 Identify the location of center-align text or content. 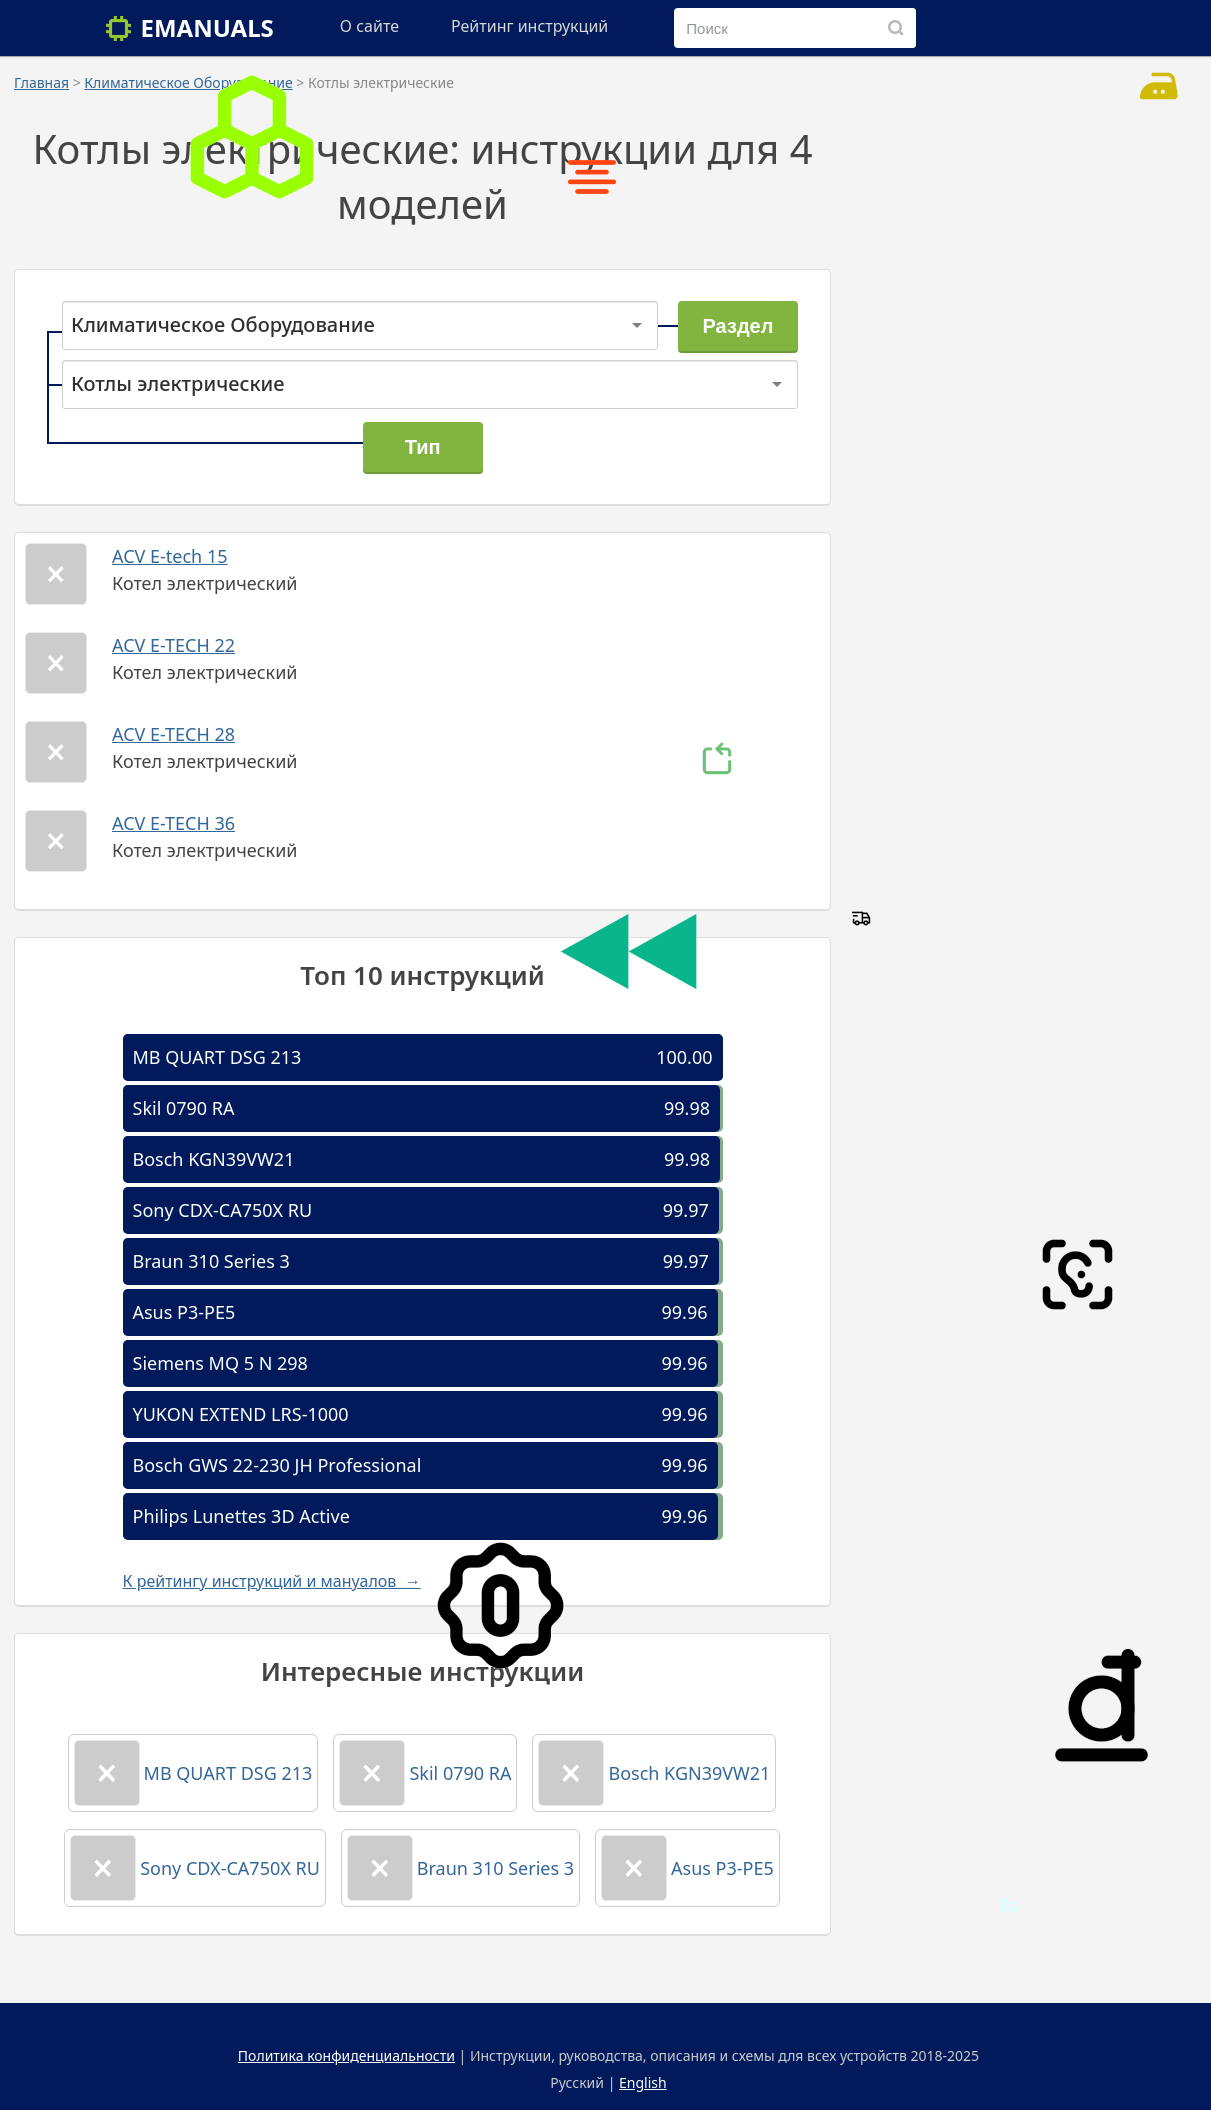
(592, 177).